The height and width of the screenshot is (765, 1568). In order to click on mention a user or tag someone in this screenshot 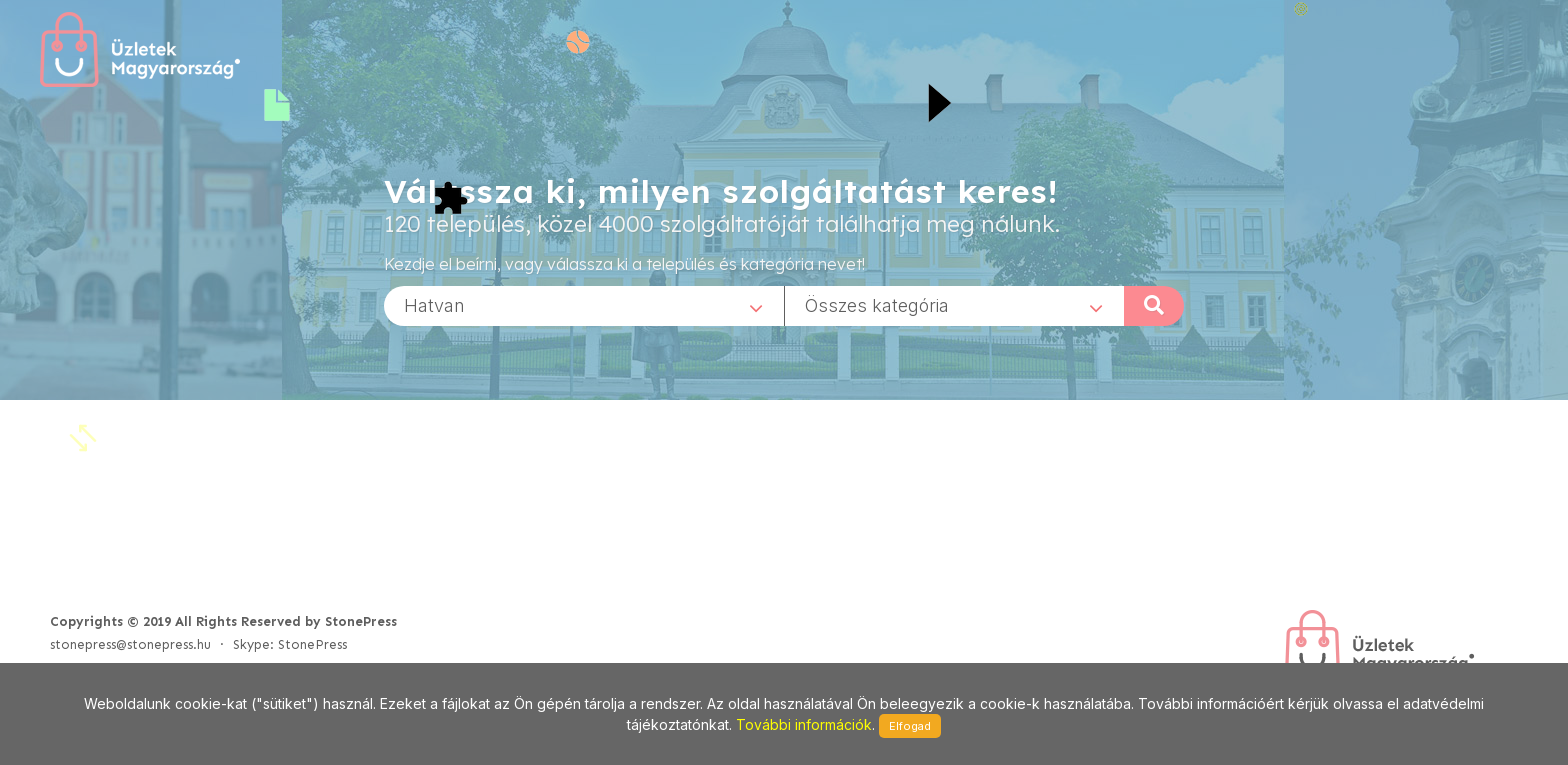, I will do `click(1301, 9)`.